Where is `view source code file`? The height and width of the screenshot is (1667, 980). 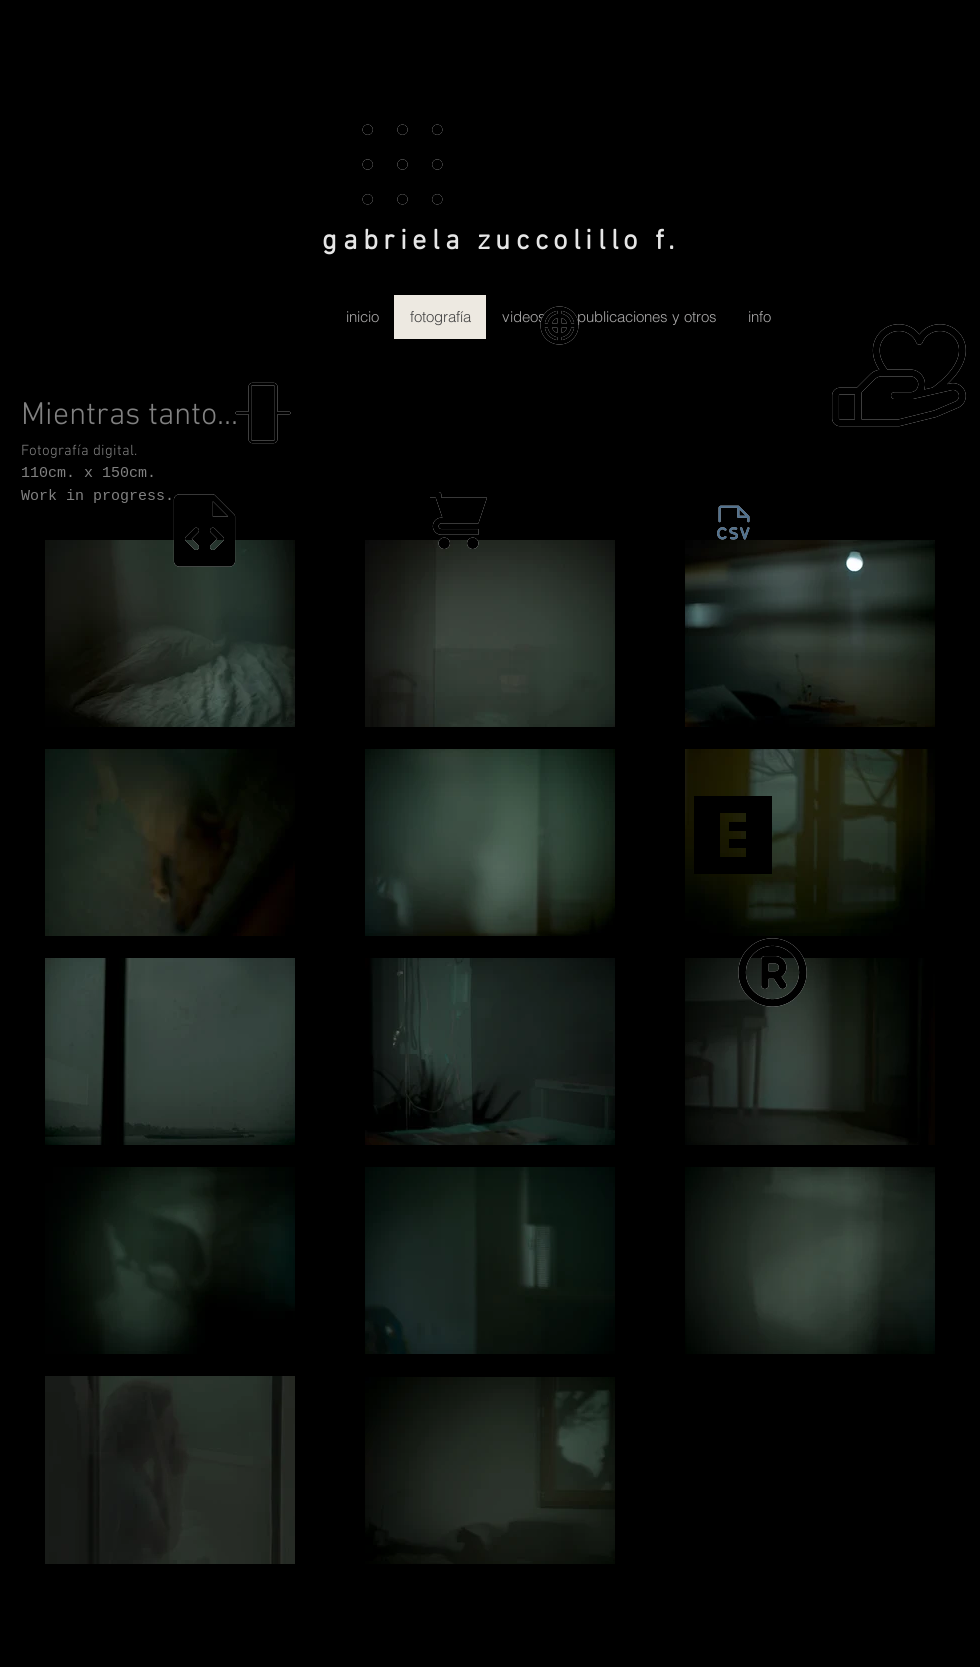
view source code file is located at coordinates (204, 530).